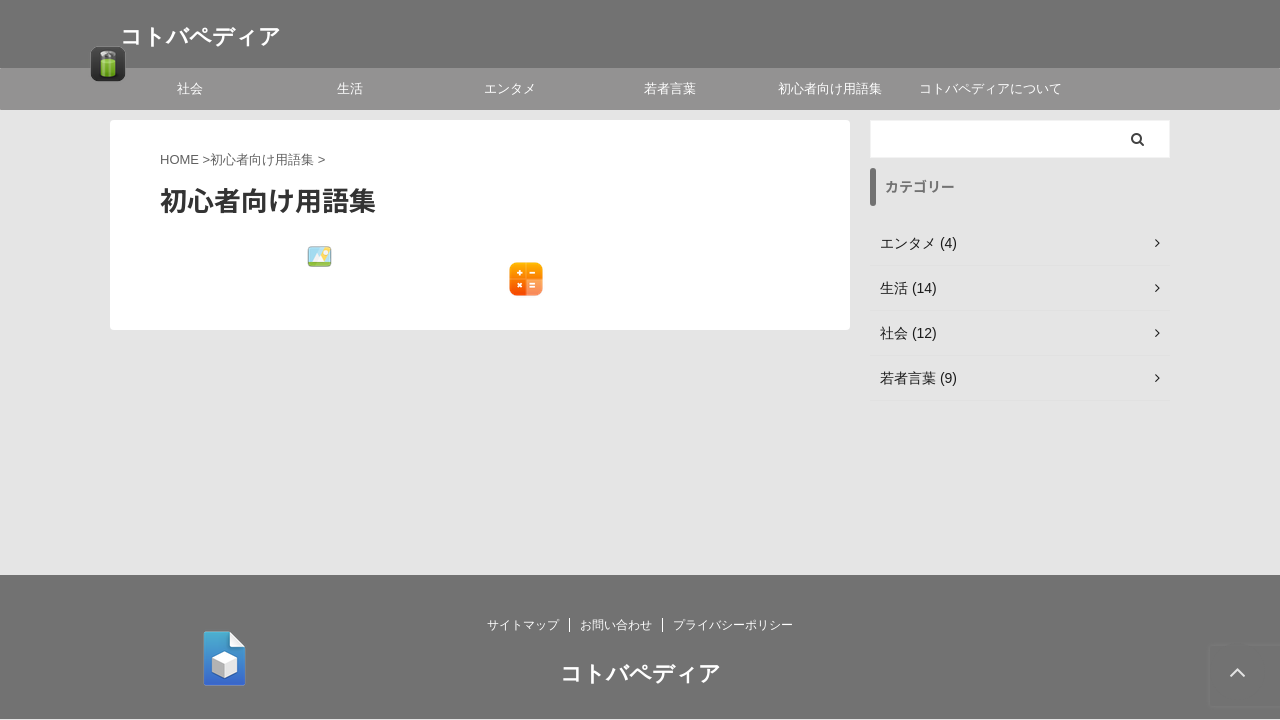 The height and width of the screenshot is (720, 1280). I want to click on a flatpak application package file, so click(224, 658).